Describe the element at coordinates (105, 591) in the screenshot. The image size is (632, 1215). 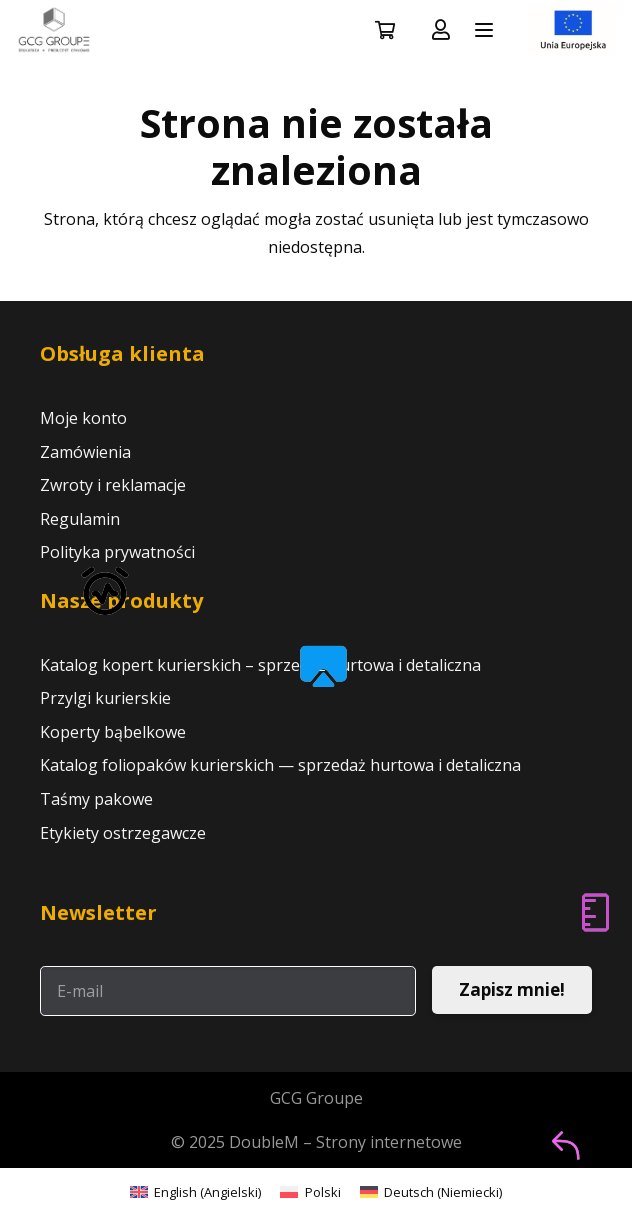
I see `view average alarm or alert statistics` at that location.